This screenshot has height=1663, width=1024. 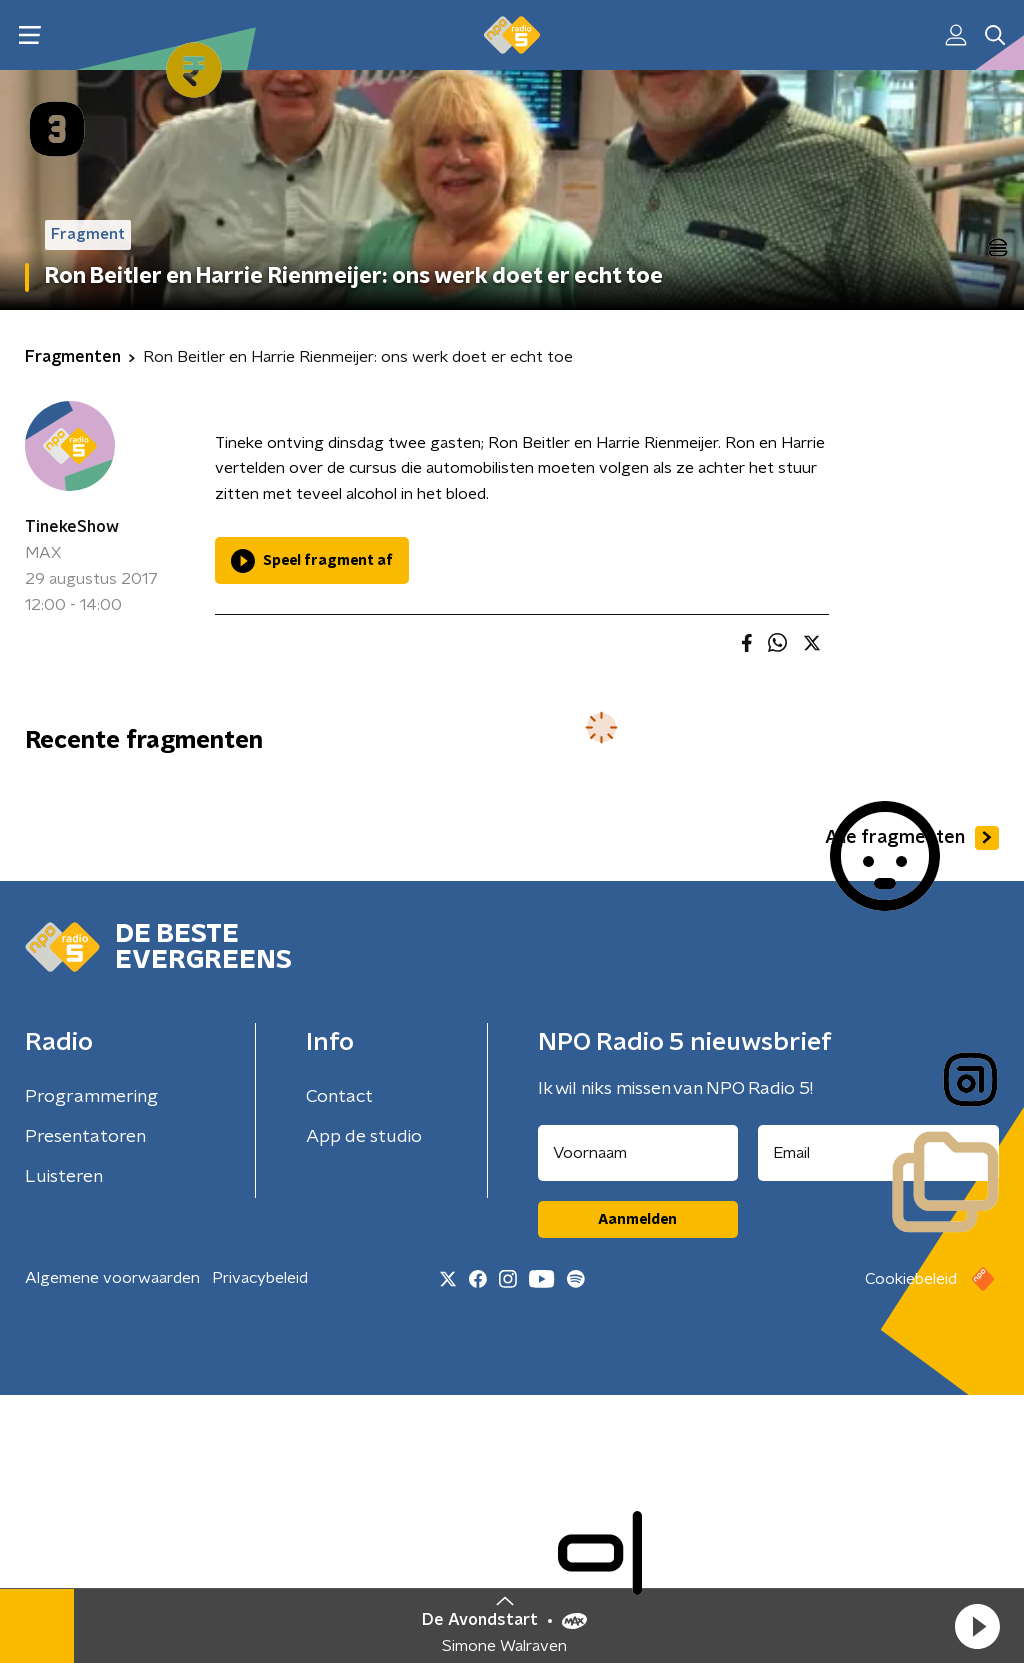 I want to click on abstract design platform logo, so click(x=970, y=1079).